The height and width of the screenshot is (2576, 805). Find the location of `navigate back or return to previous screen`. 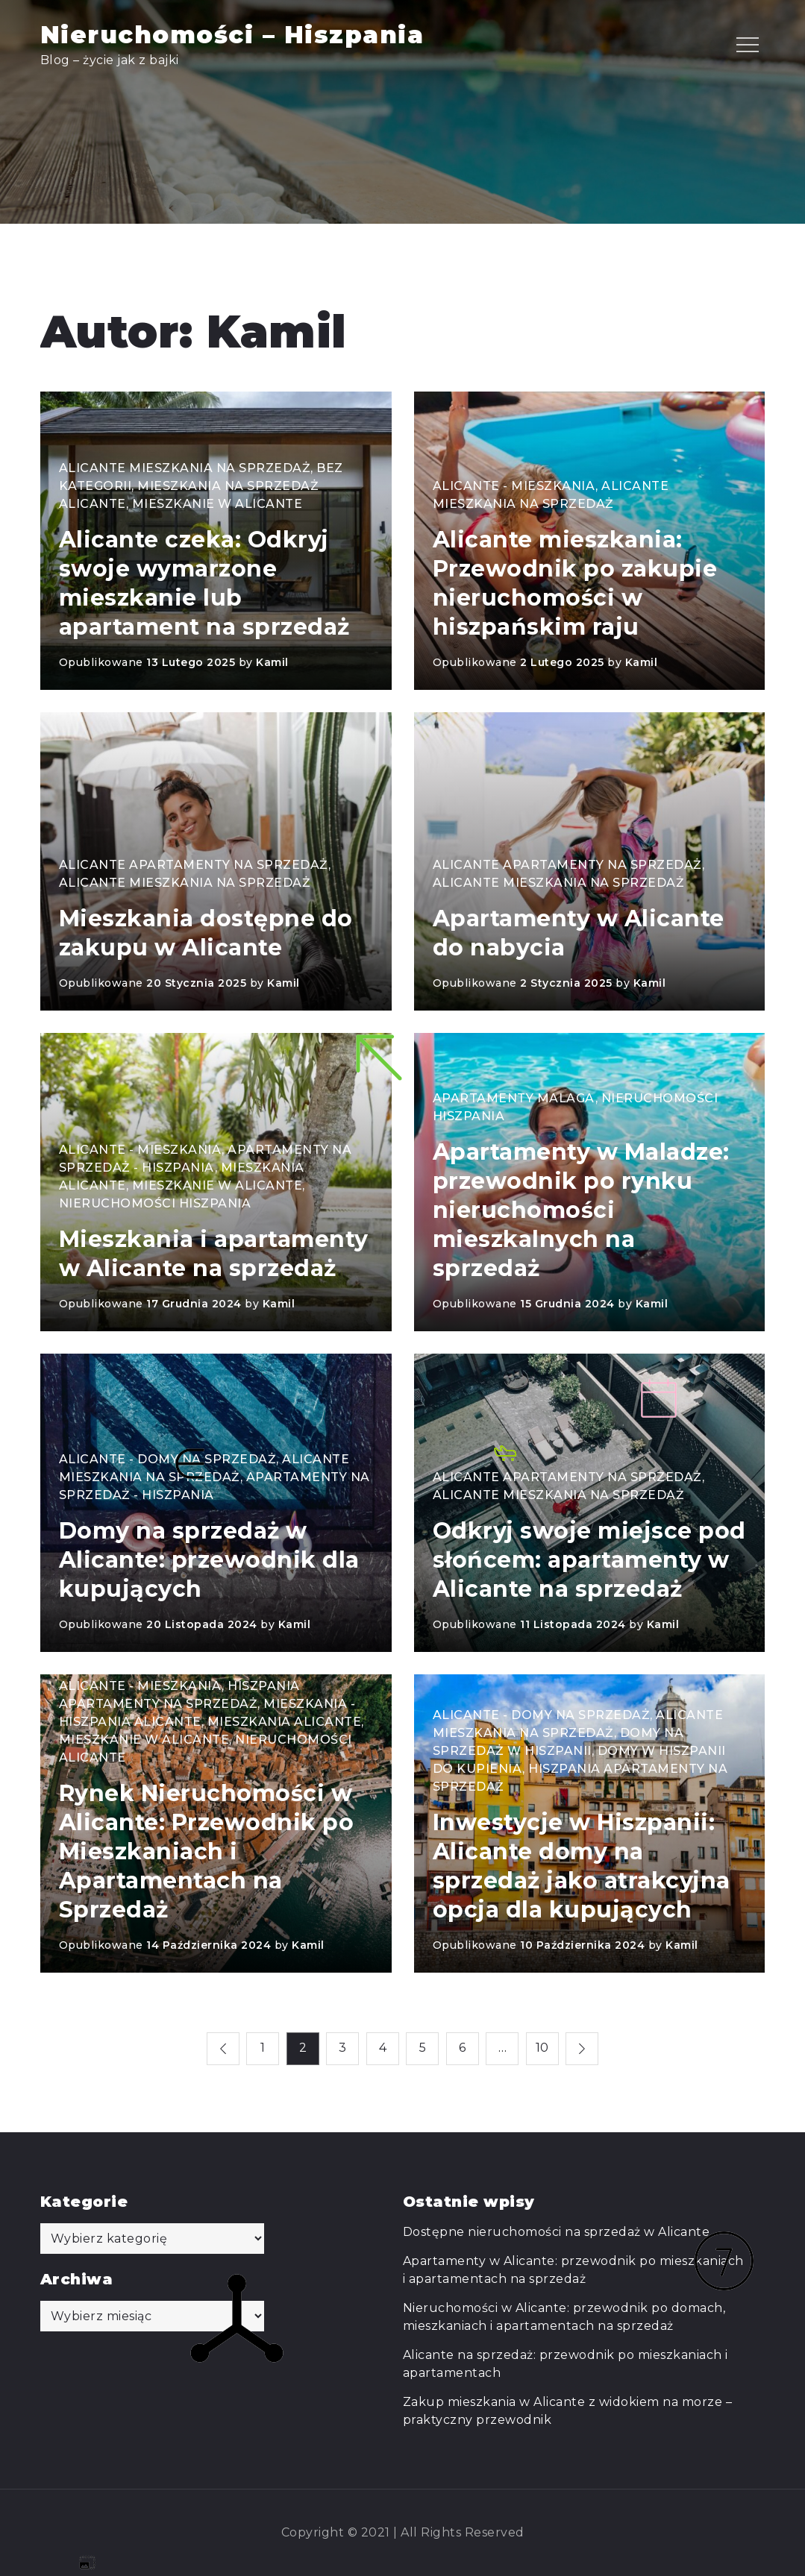

navigate back or return to previous screen is located at coordinates (379, 1058).